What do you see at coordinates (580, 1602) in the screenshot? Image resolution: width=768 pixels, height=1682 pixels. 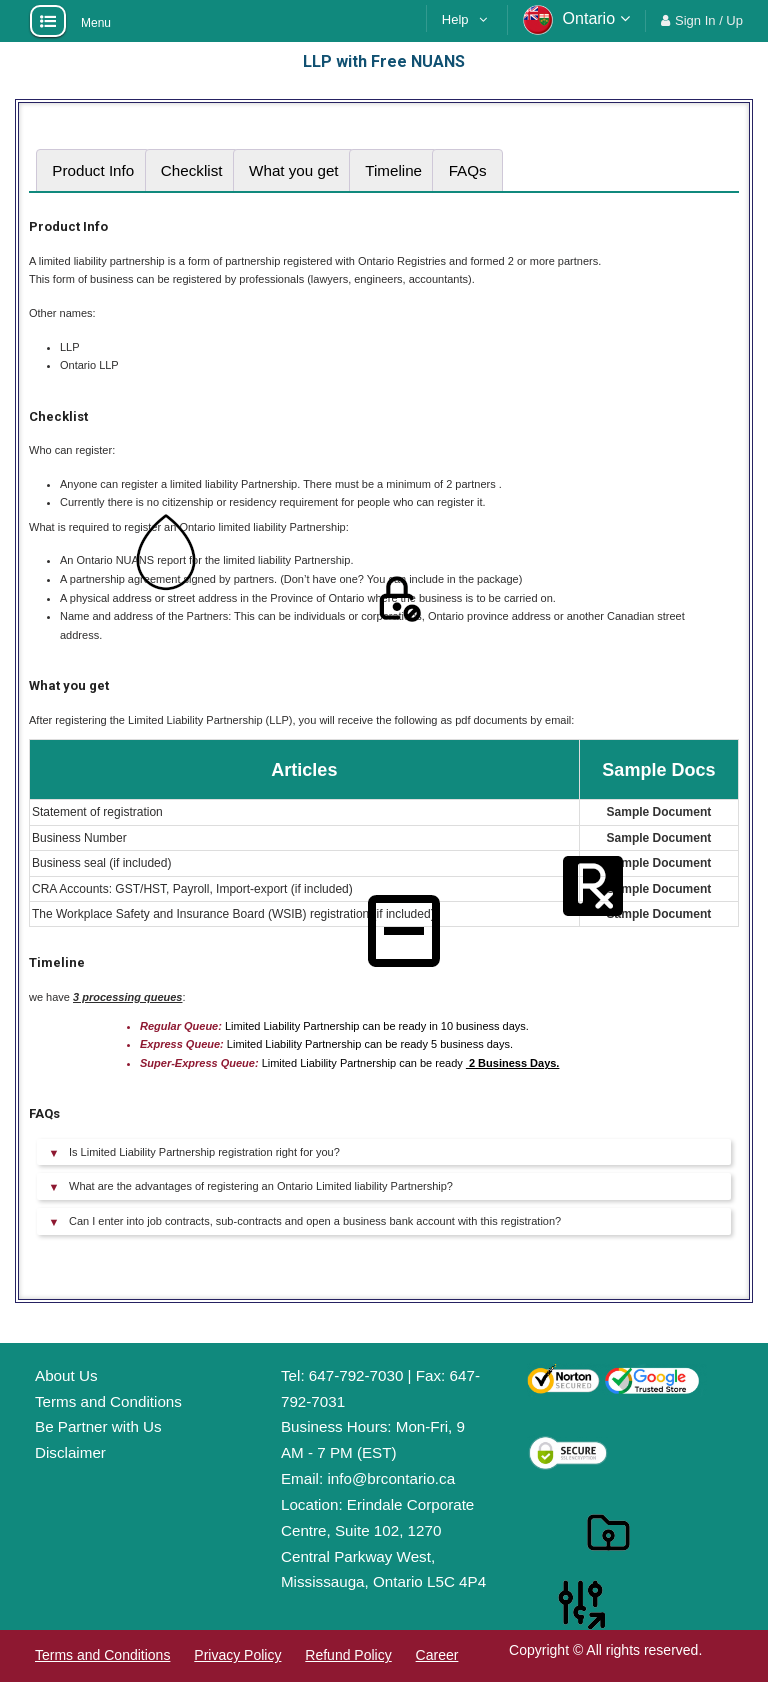 I see `share current filter or settings configuration` at bounding box center [580, 1602].